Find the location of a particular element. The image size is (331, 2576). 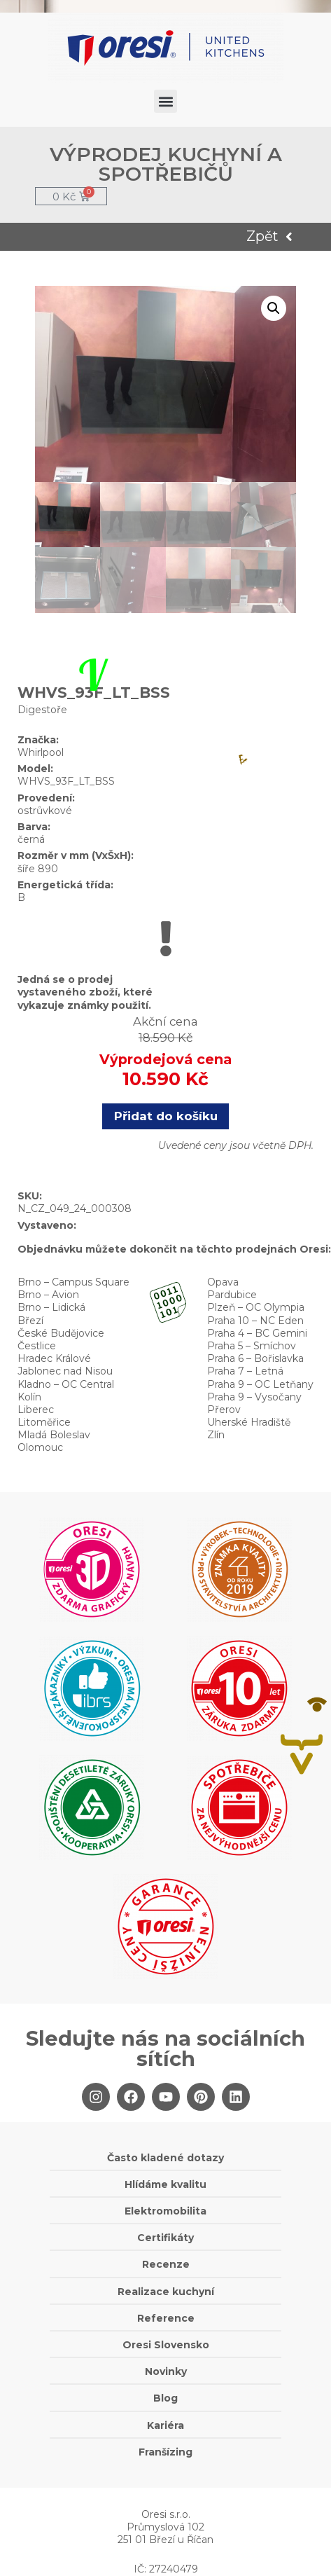

vaadin framework branding logo is located at coordinates (302, 1754).